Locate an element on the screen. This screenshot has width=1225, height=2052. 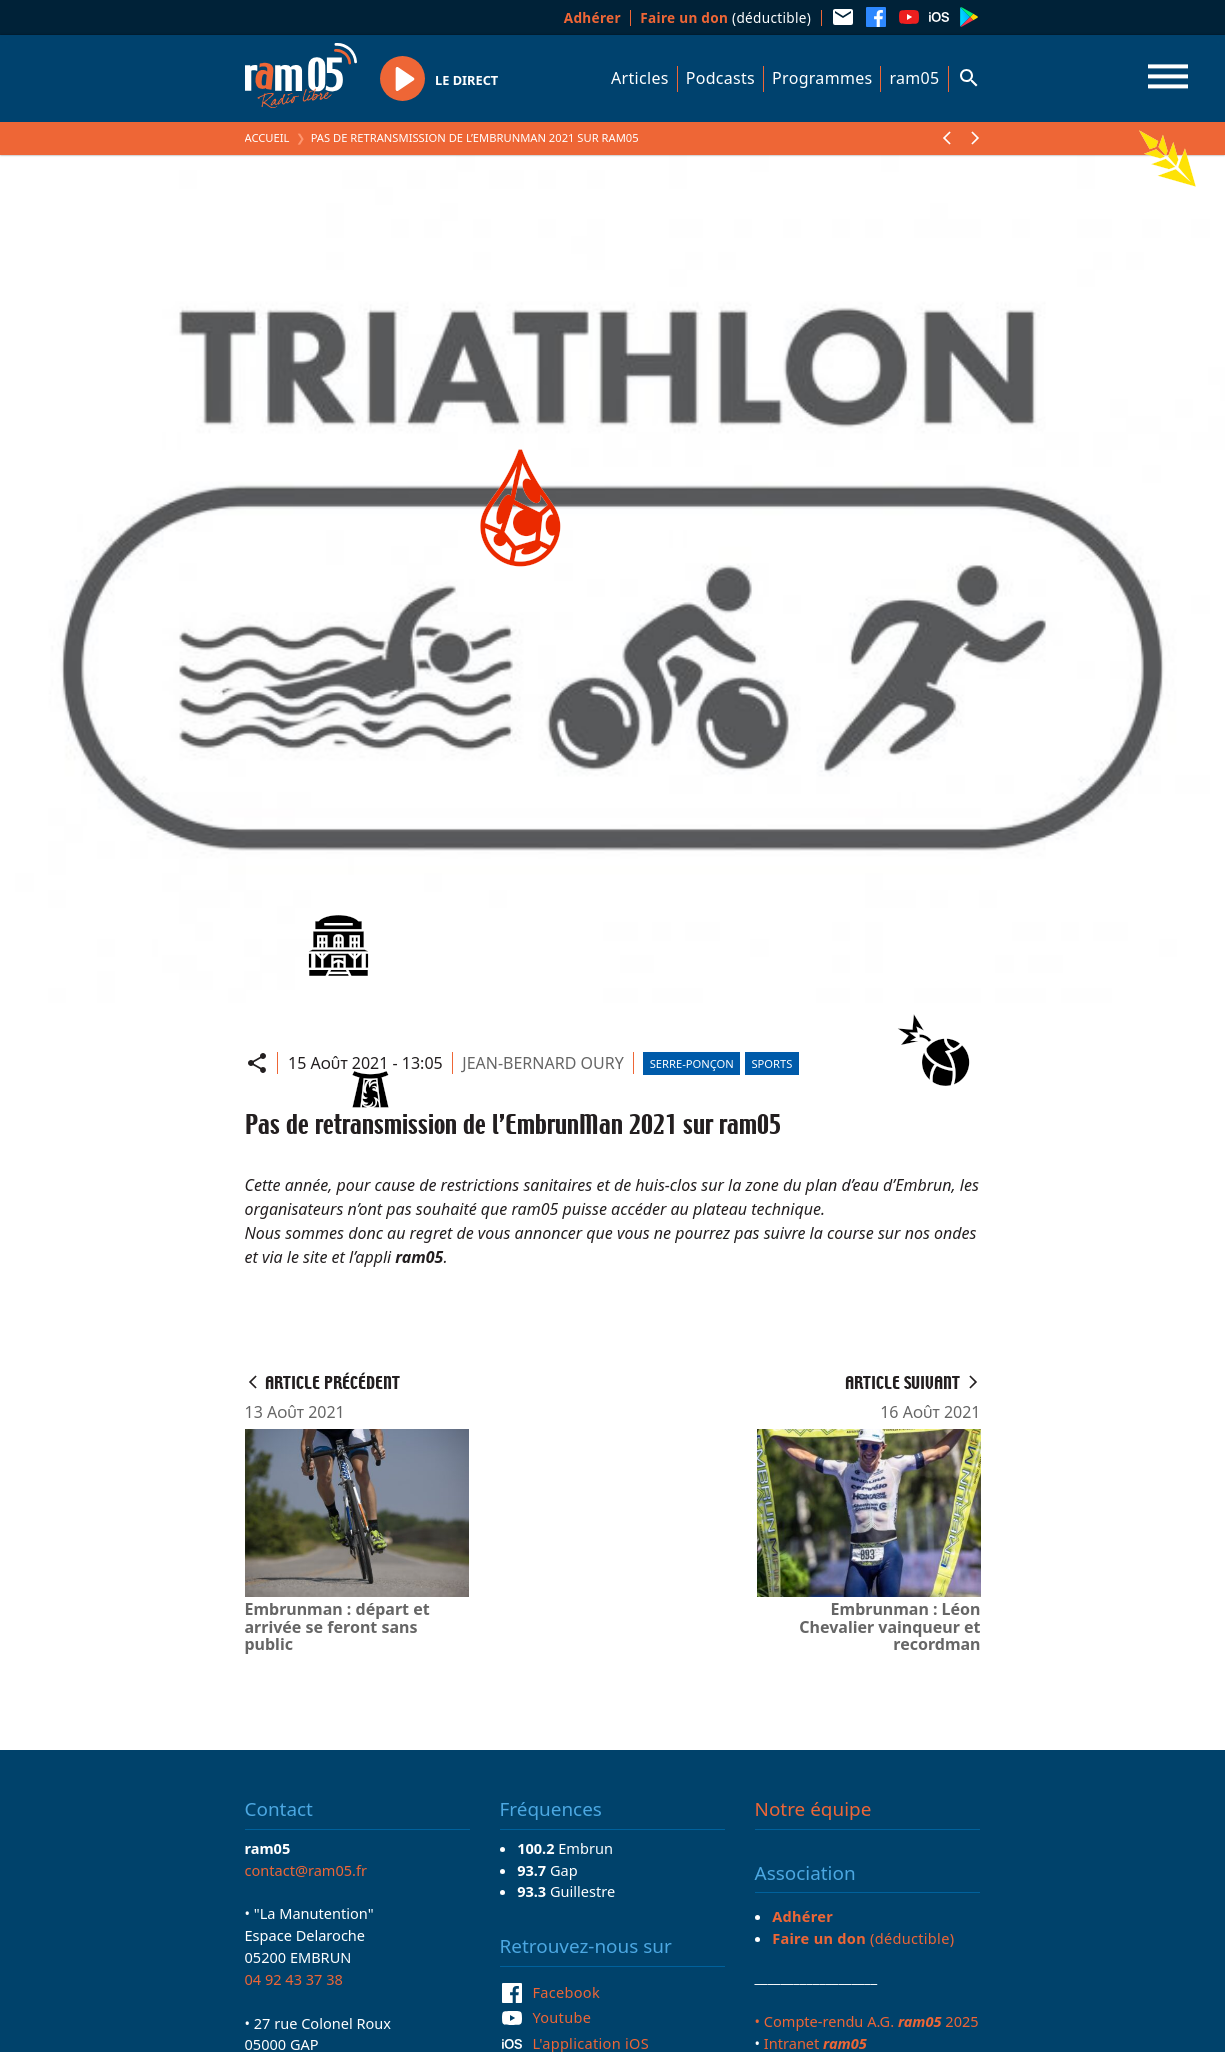
activate explosive item in game is located at coordinates (933, 1050).